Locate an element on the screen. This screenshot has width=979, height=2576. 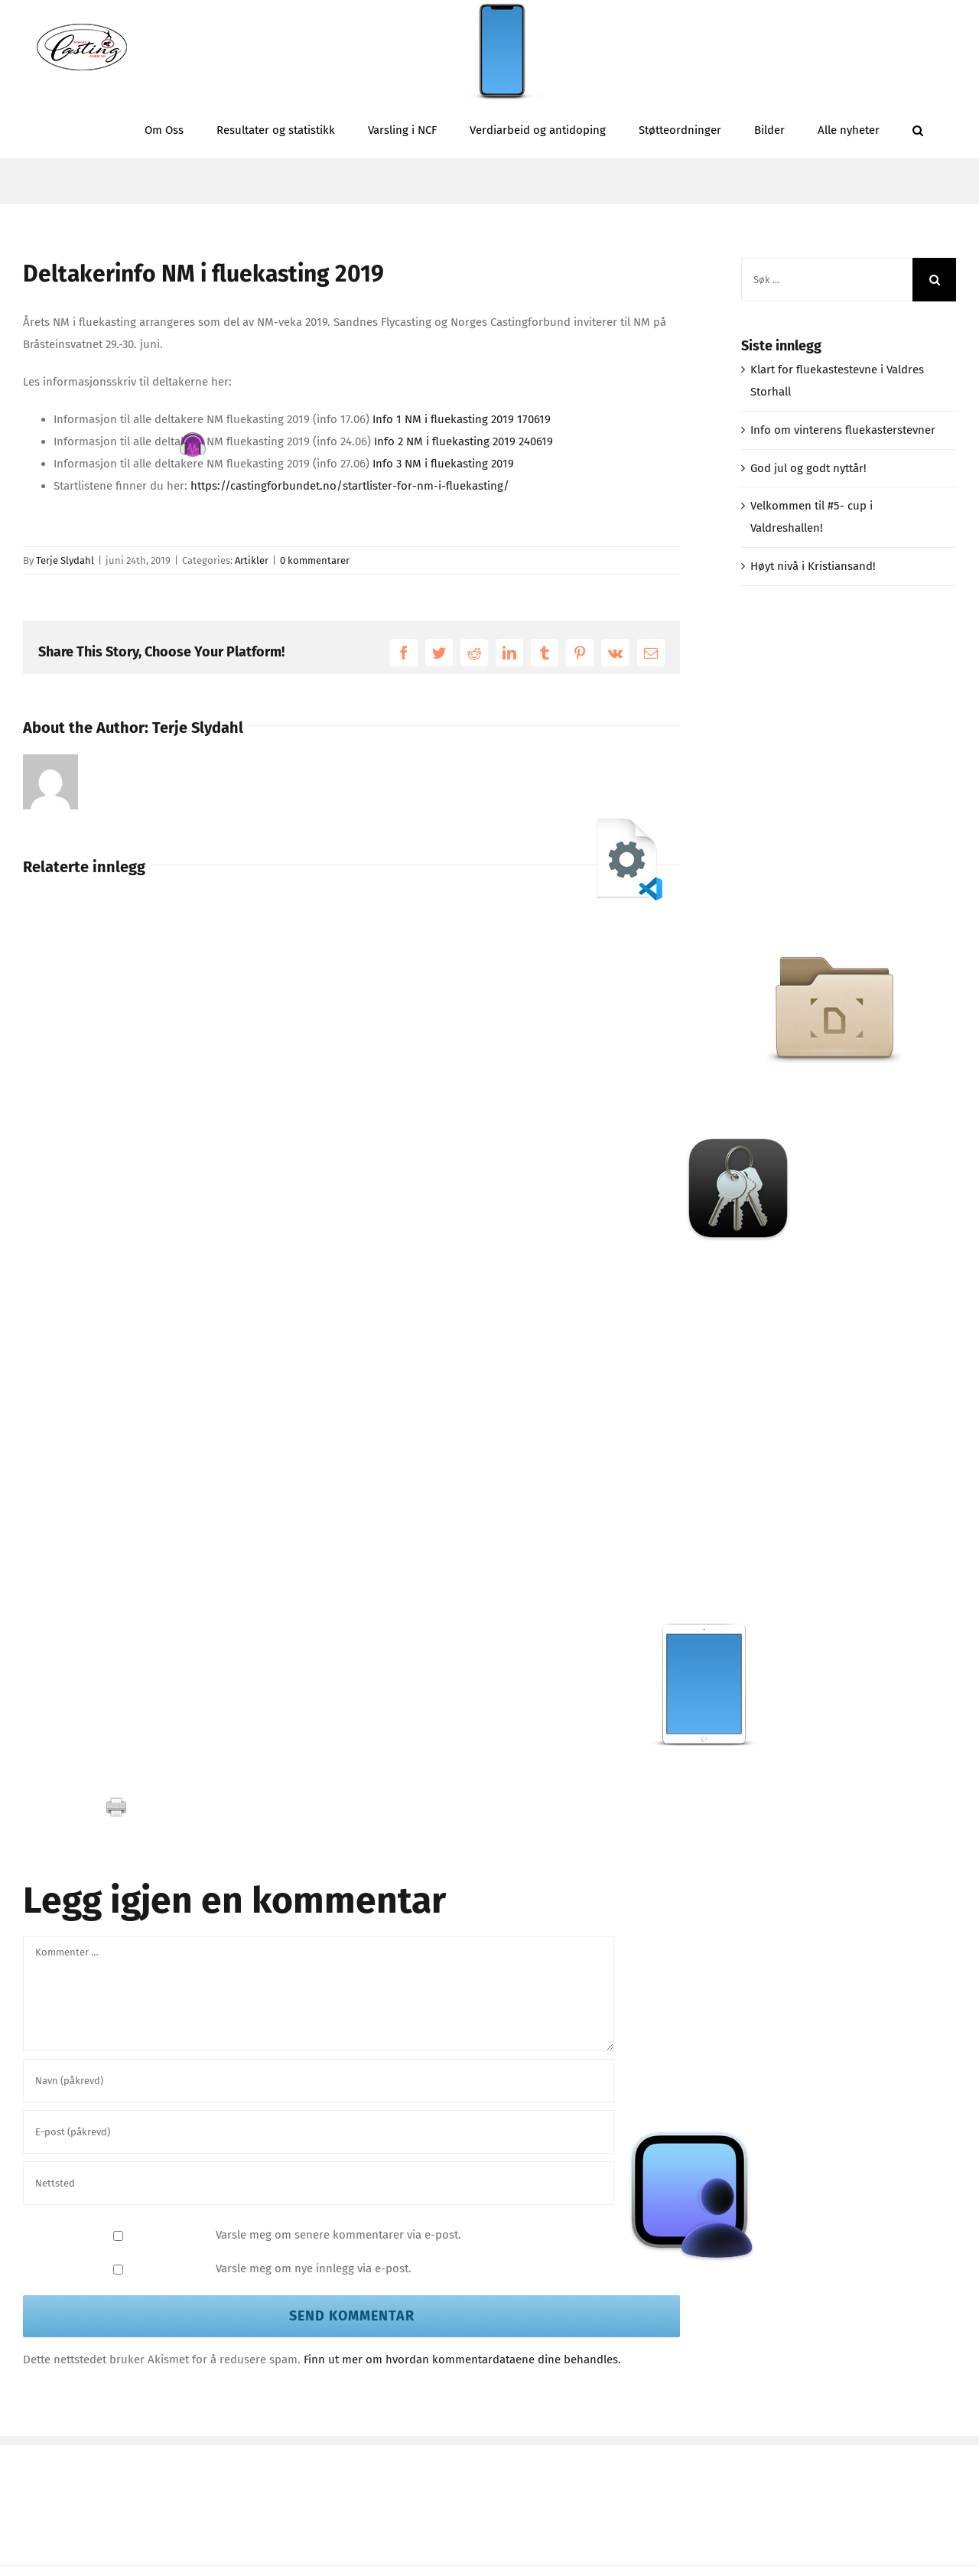
iPad device icon for system identification is located at coordinates (704, 1685).